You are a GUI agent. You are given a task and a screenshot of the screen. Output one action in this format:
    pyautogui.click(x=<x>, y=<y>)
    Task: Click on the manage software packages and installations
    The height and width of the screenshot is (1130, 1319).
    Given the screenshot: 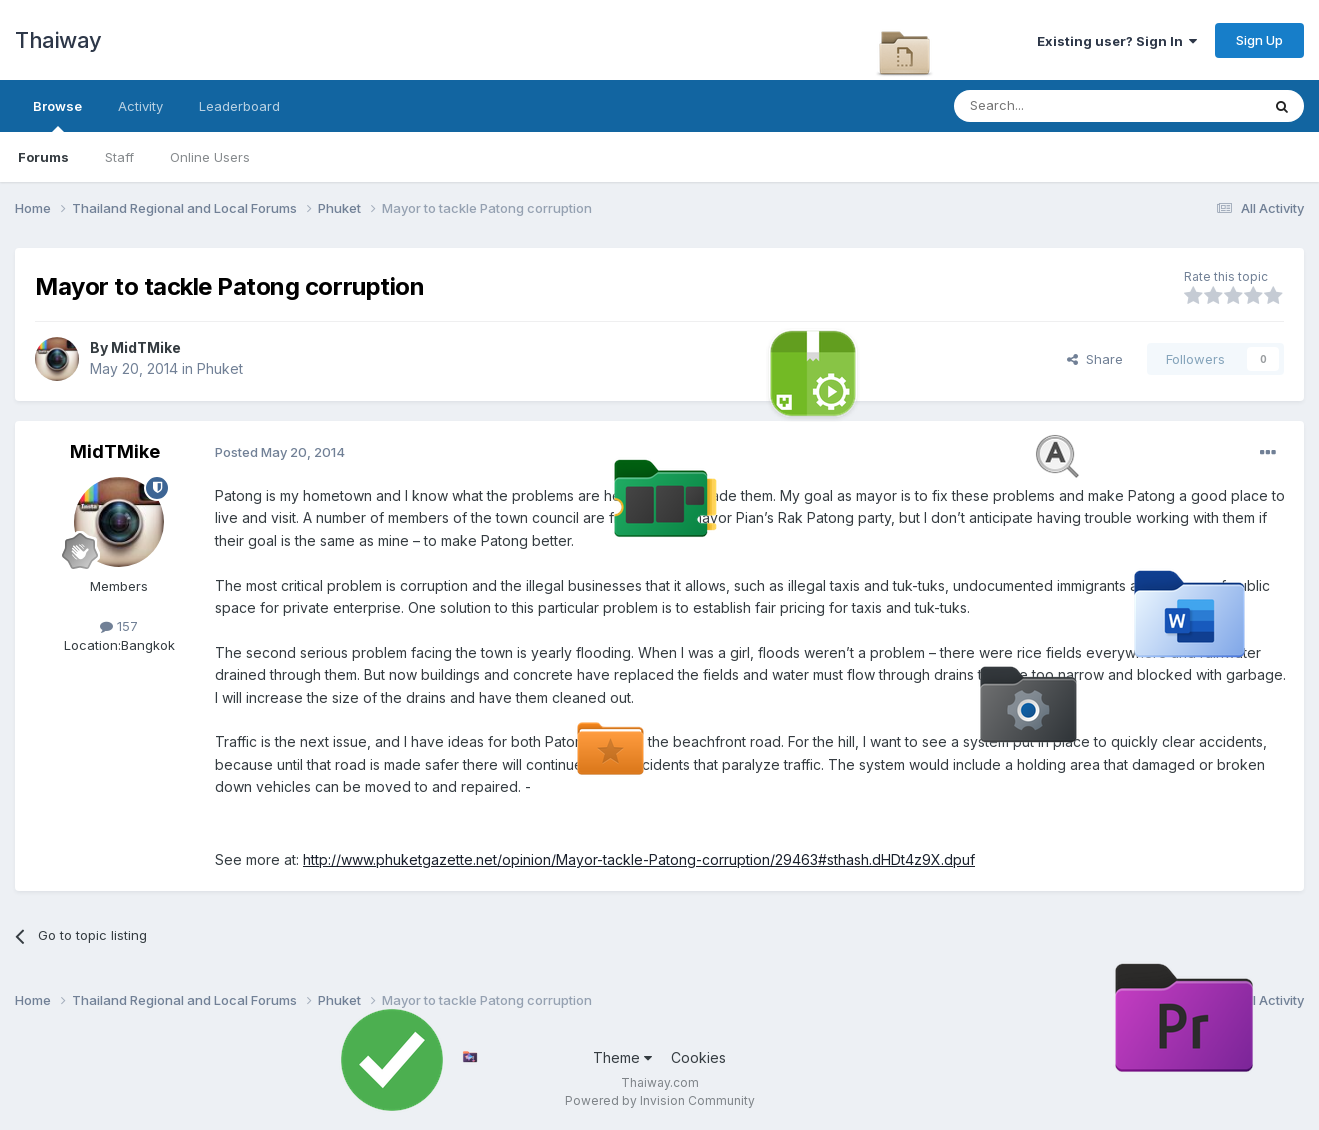 What is the action you would take?
    pyautogui.click(x=813, y=375)
    